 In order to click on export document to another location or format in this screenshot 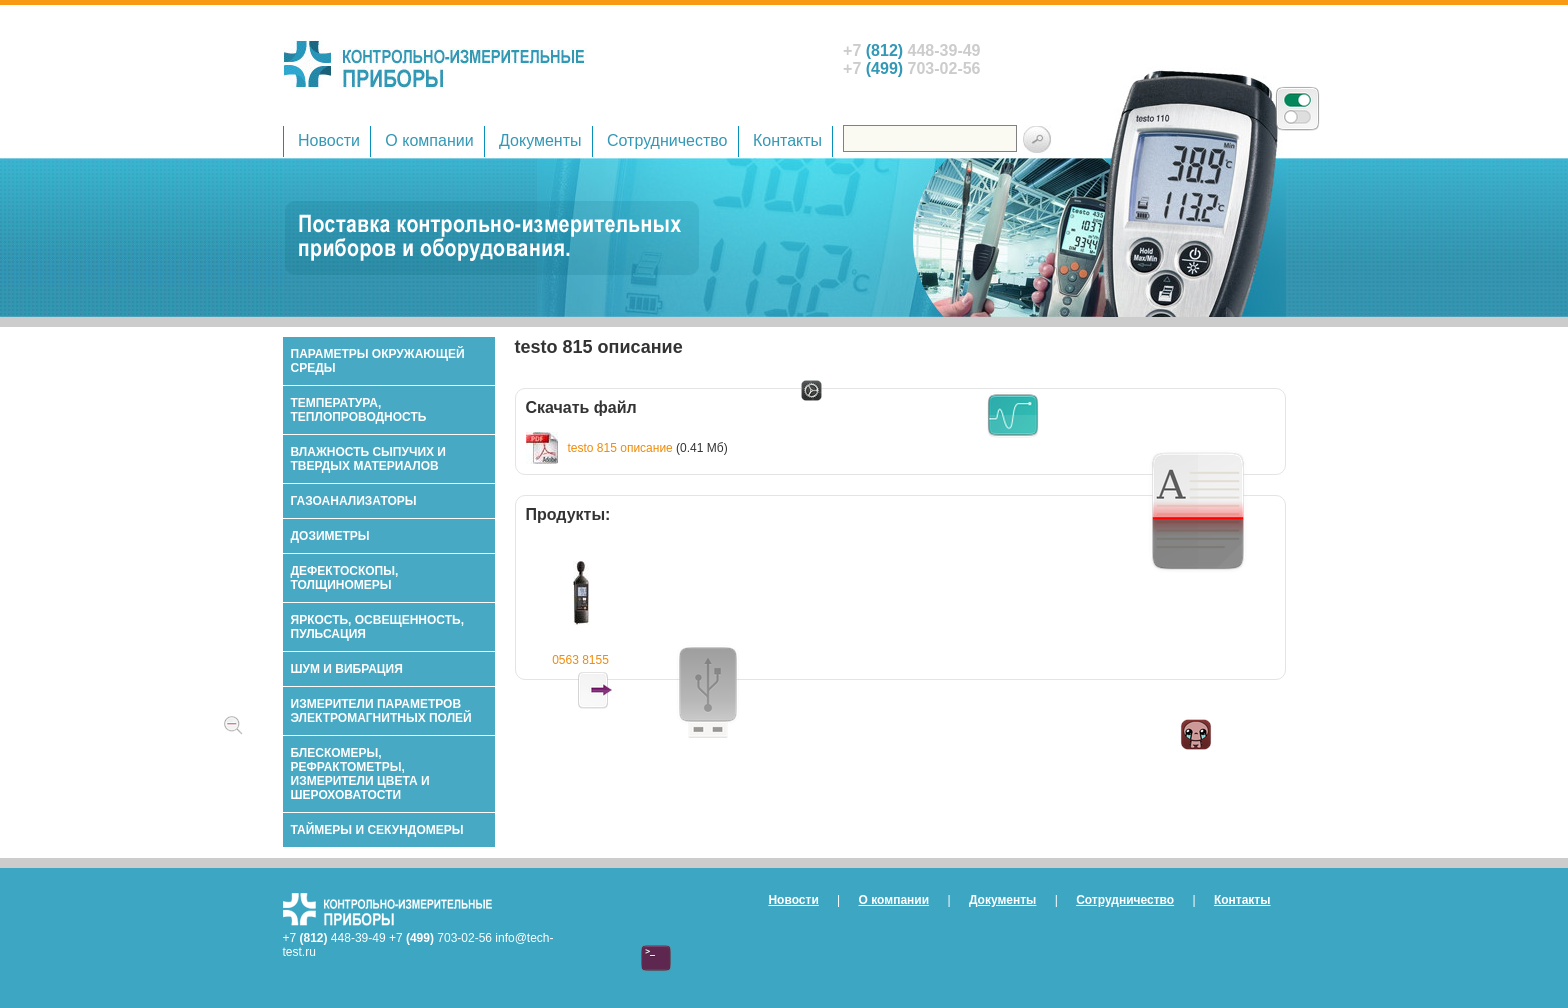, I will do `click(593, 690)`.